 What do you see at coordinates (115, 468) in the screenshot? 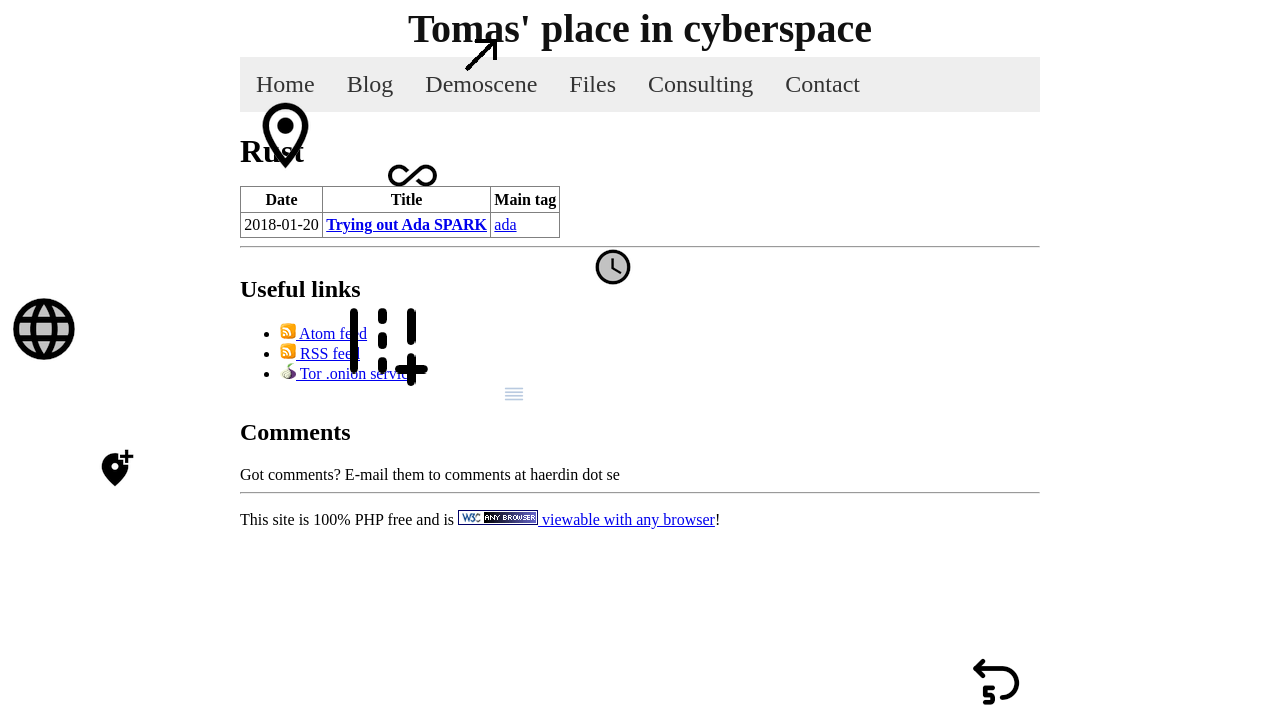
I see `add a new location pin to the map` at bounding box center [115, 468].